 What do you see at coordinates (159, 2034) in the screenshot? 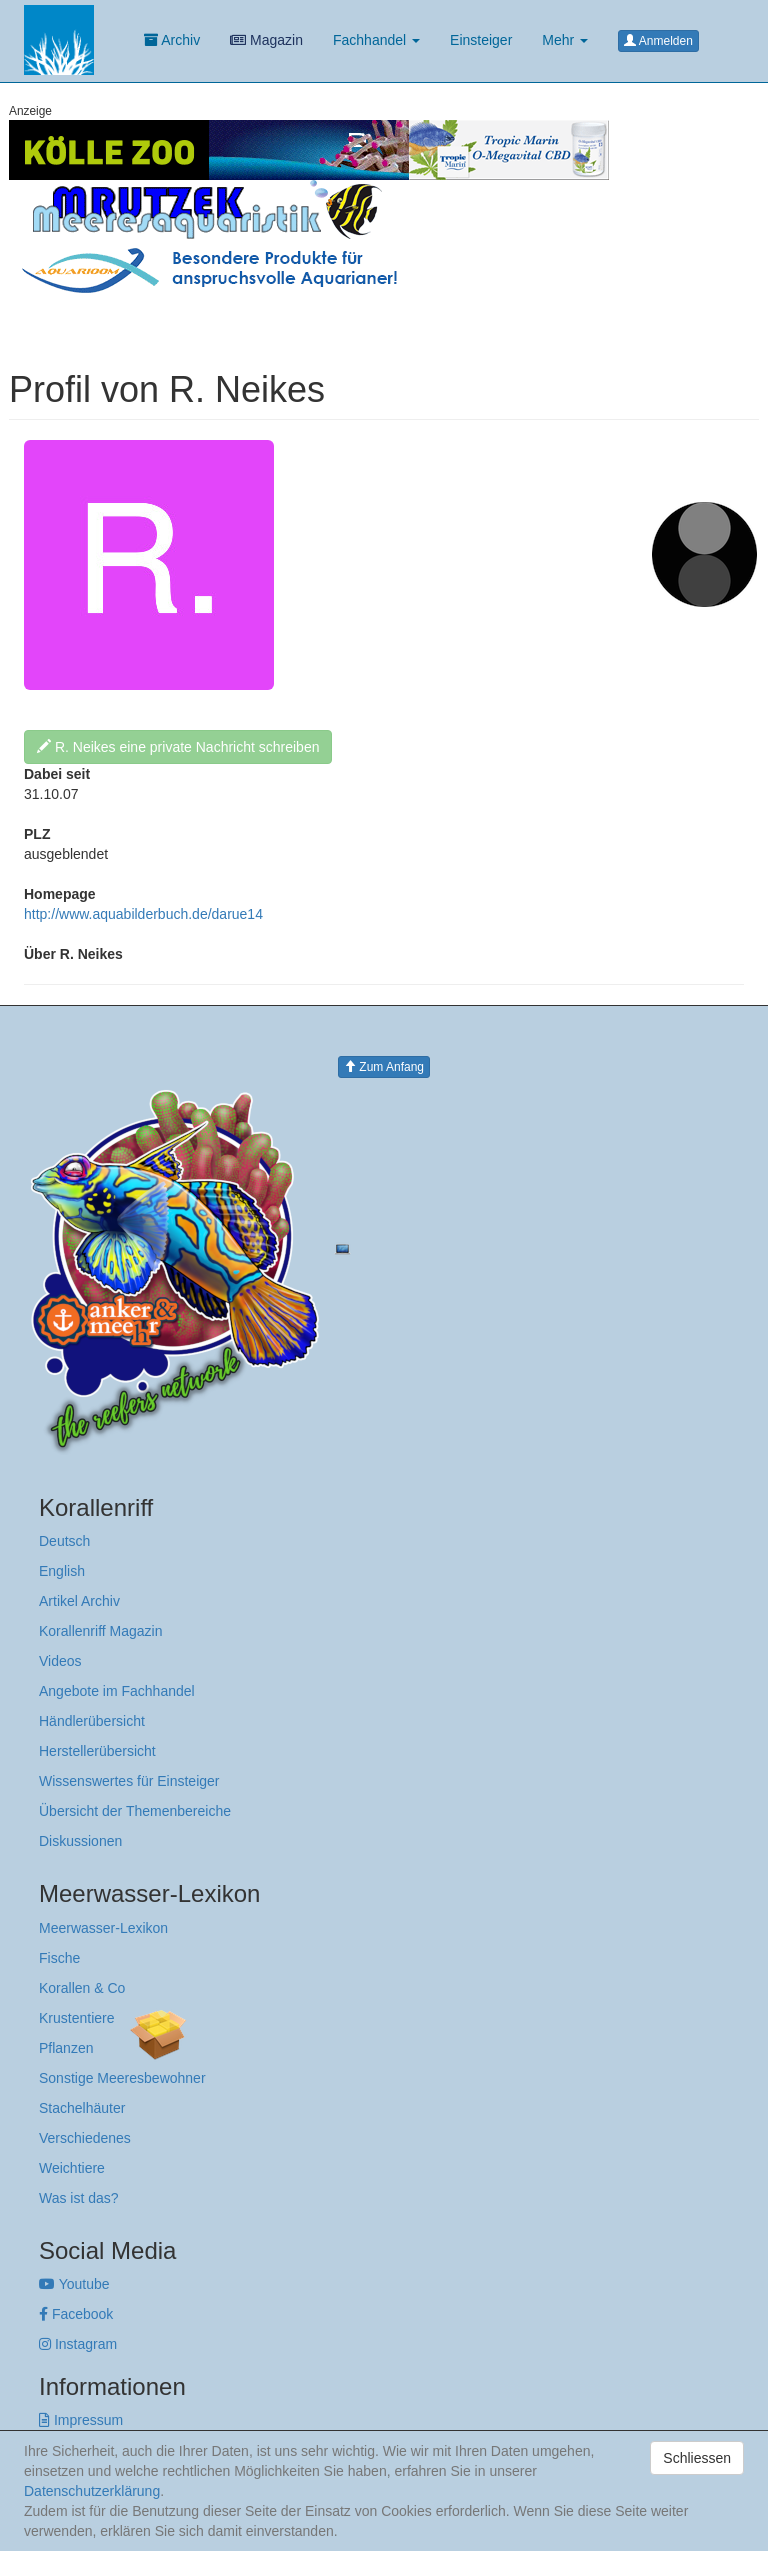
I see `install a software package bundle` at bounding box center [159, 2034].